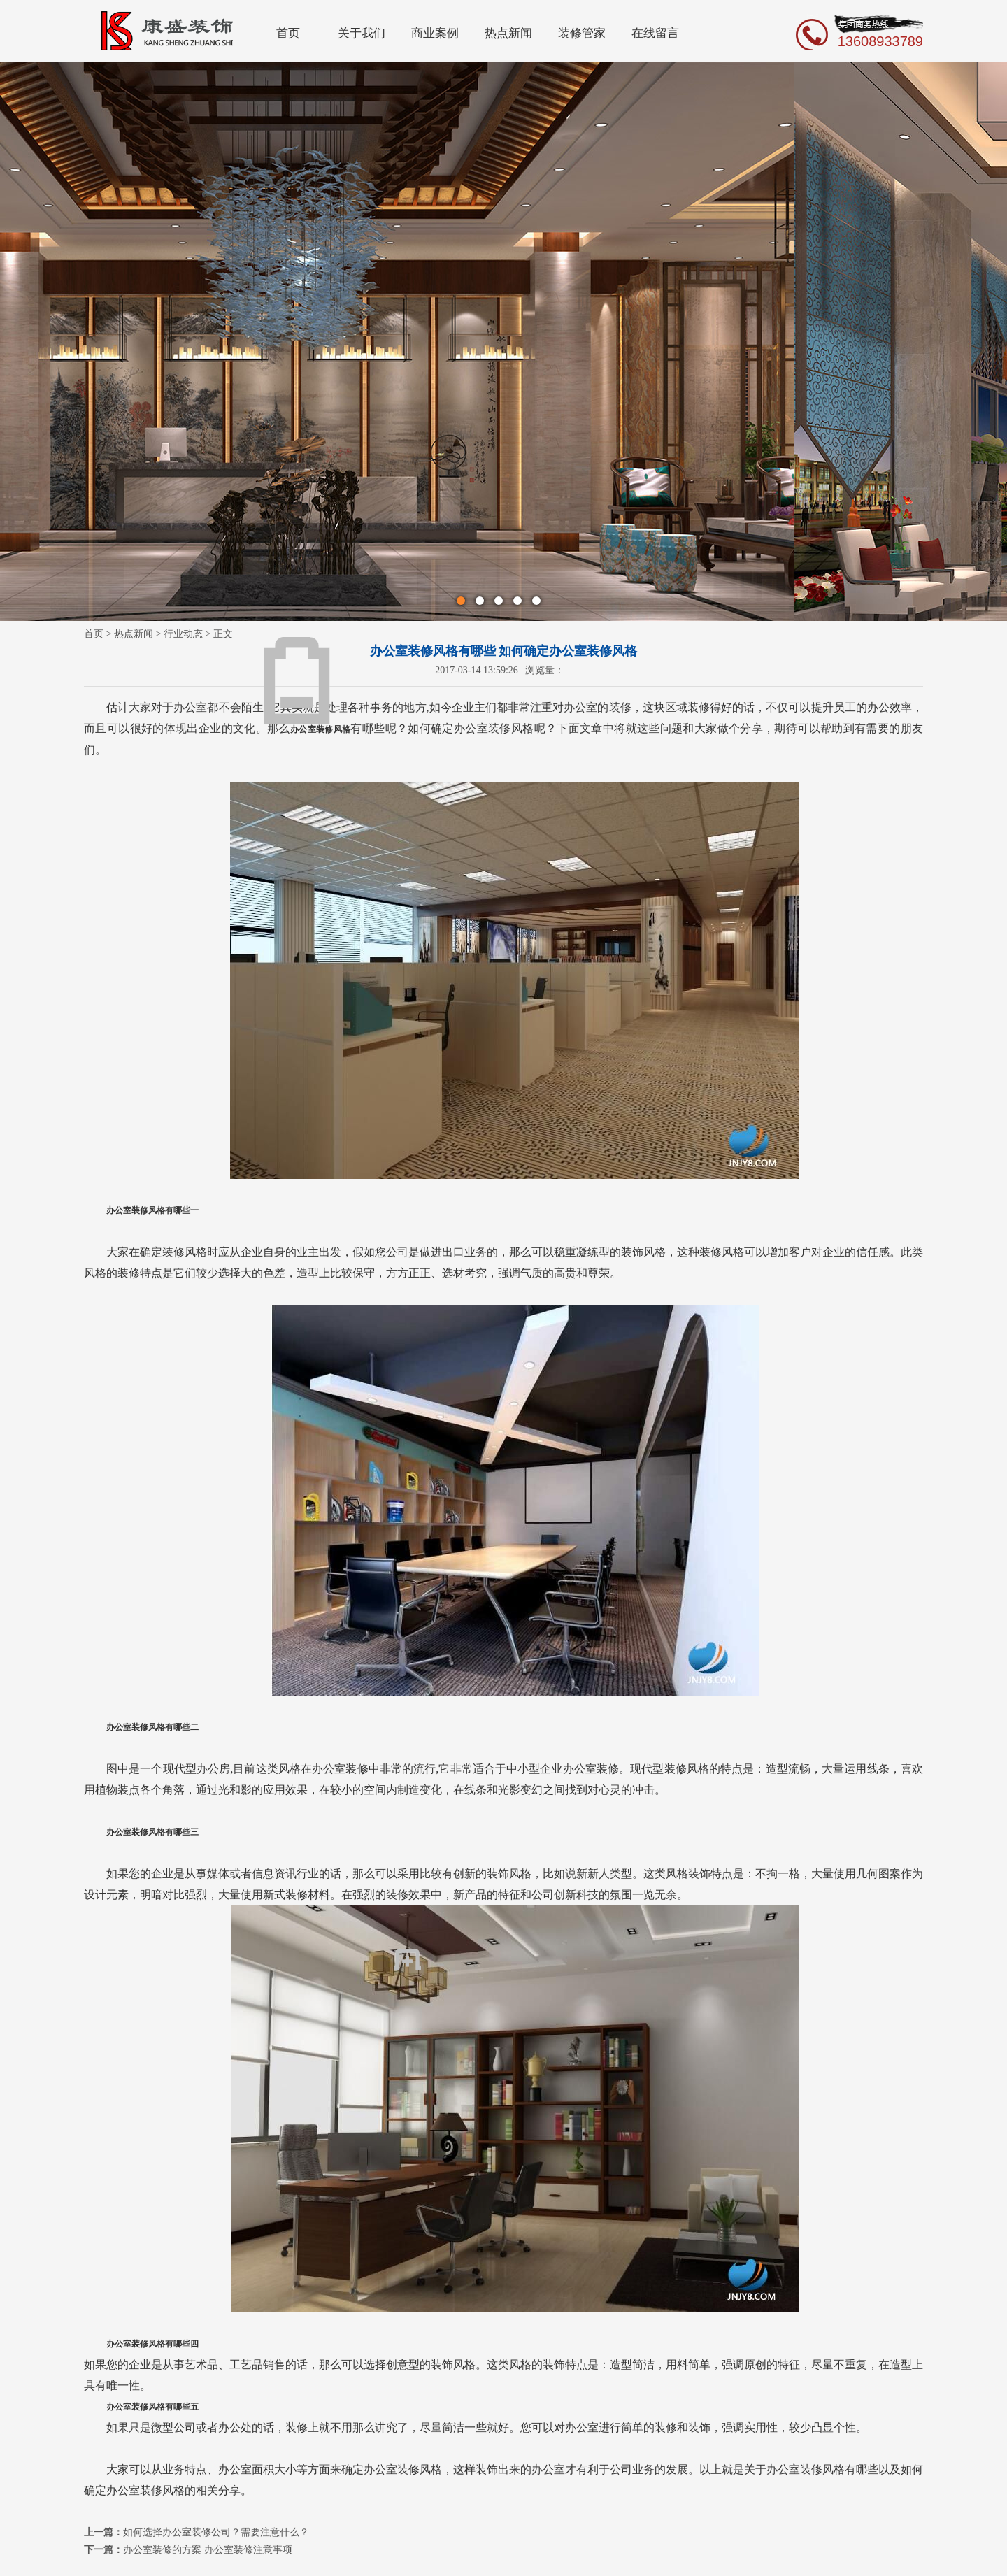  What do you see at coordinates (839, 460) in the screenshot?
I see `authenticate with fingerprint` at bounding box center [839, 460].